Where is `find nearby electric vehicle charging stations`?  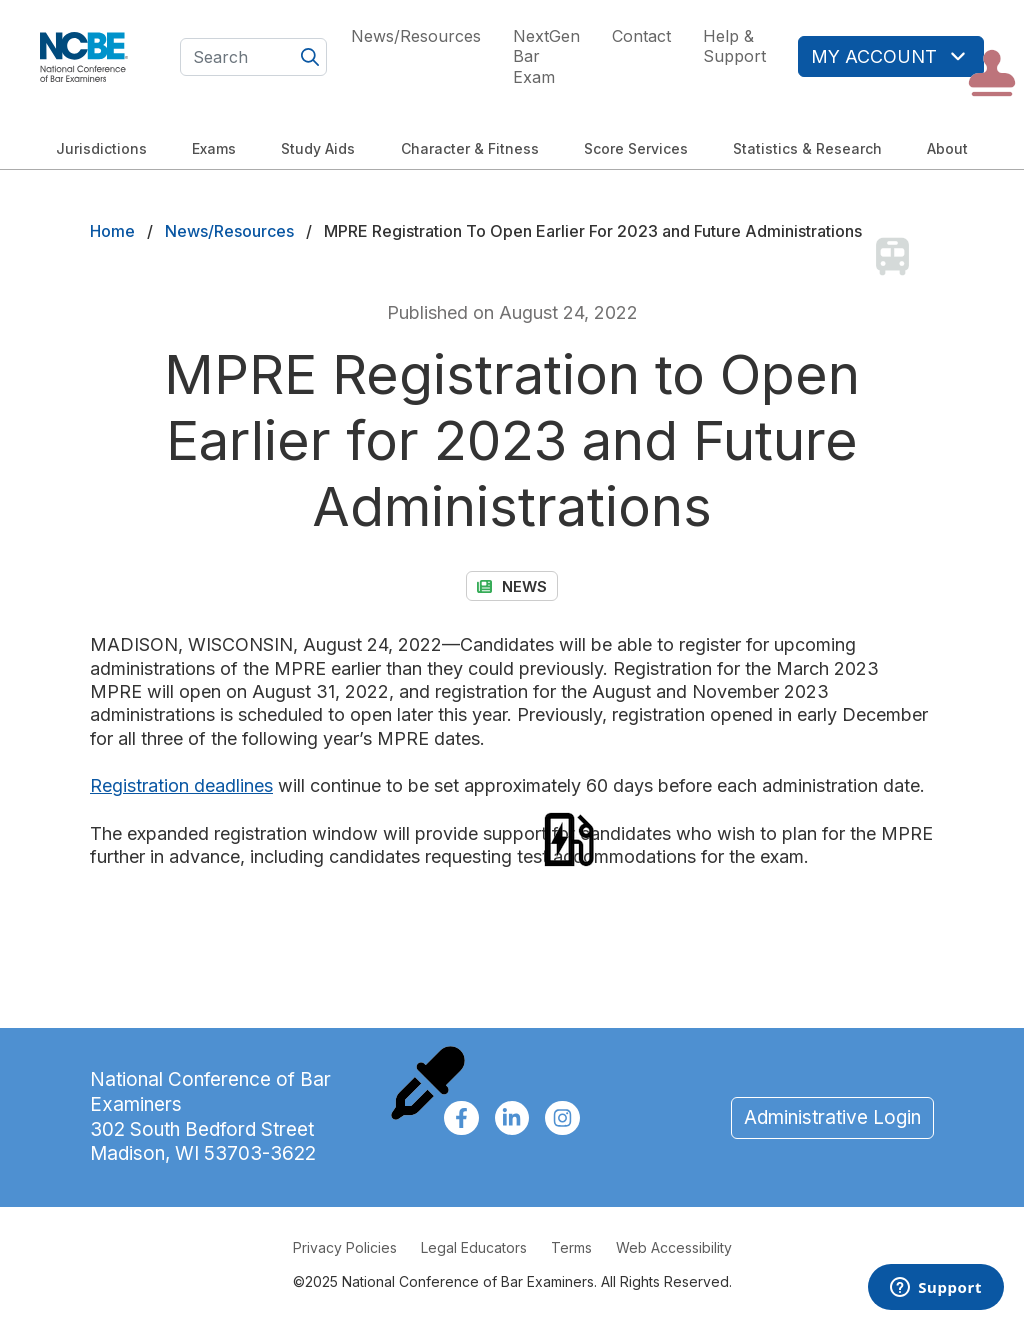 find nearby electric vehicle charging stations is located at coordinates (568, 839).